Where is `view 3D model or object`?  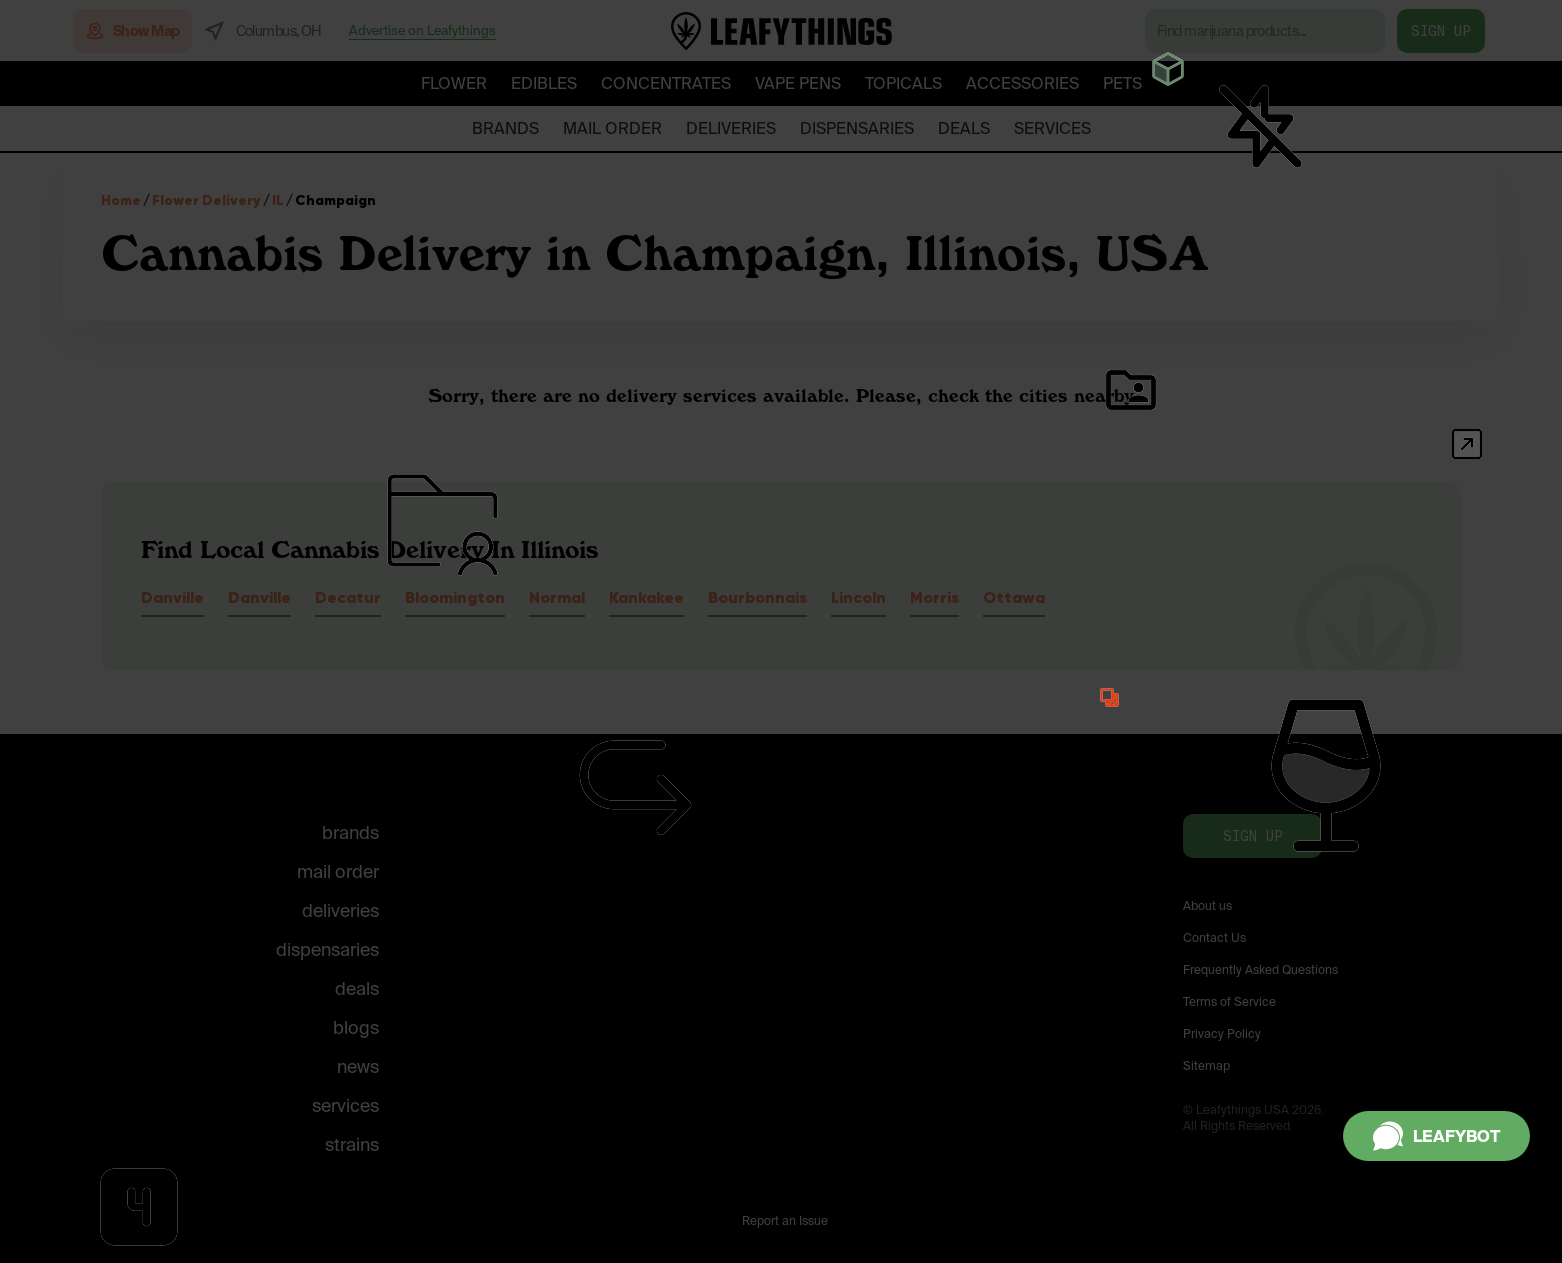 view 3D model or object is located at coordinates (1168, 69).